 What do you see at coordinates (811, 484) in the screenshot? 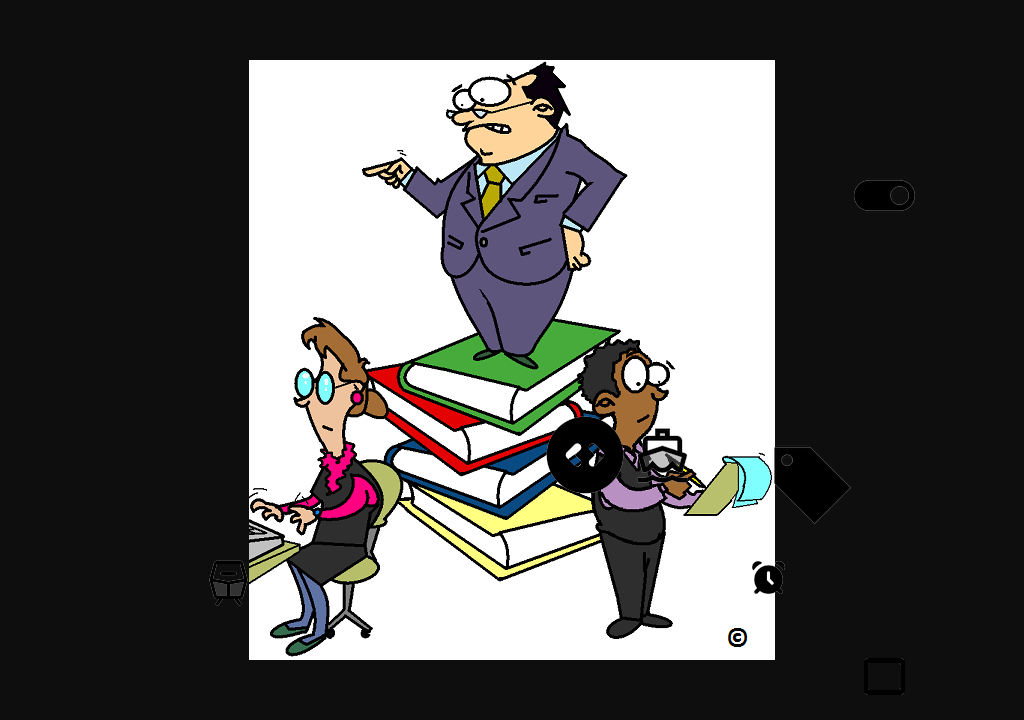
I see `add or view tags for an item` at bounding box center [811, 484].